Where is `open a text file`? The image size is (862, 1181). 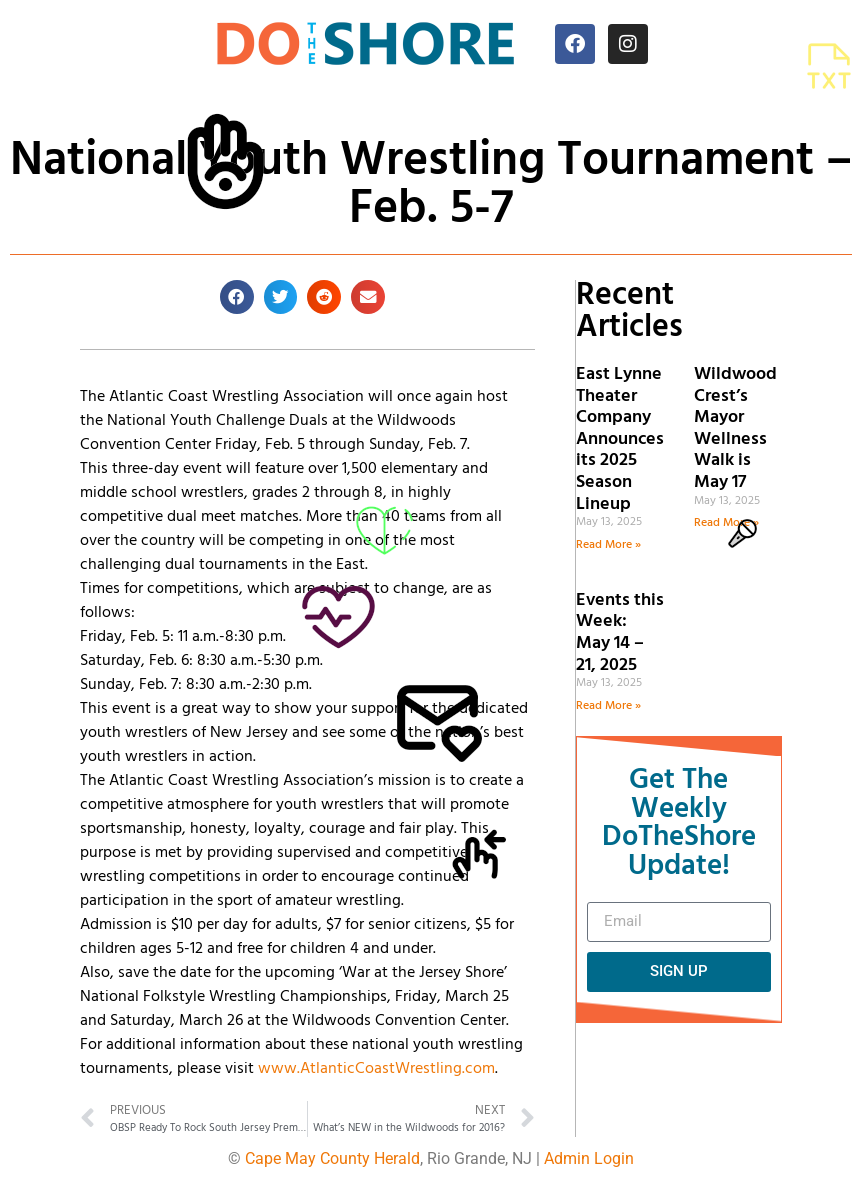 open a text file is located at coordinates (829, 68).